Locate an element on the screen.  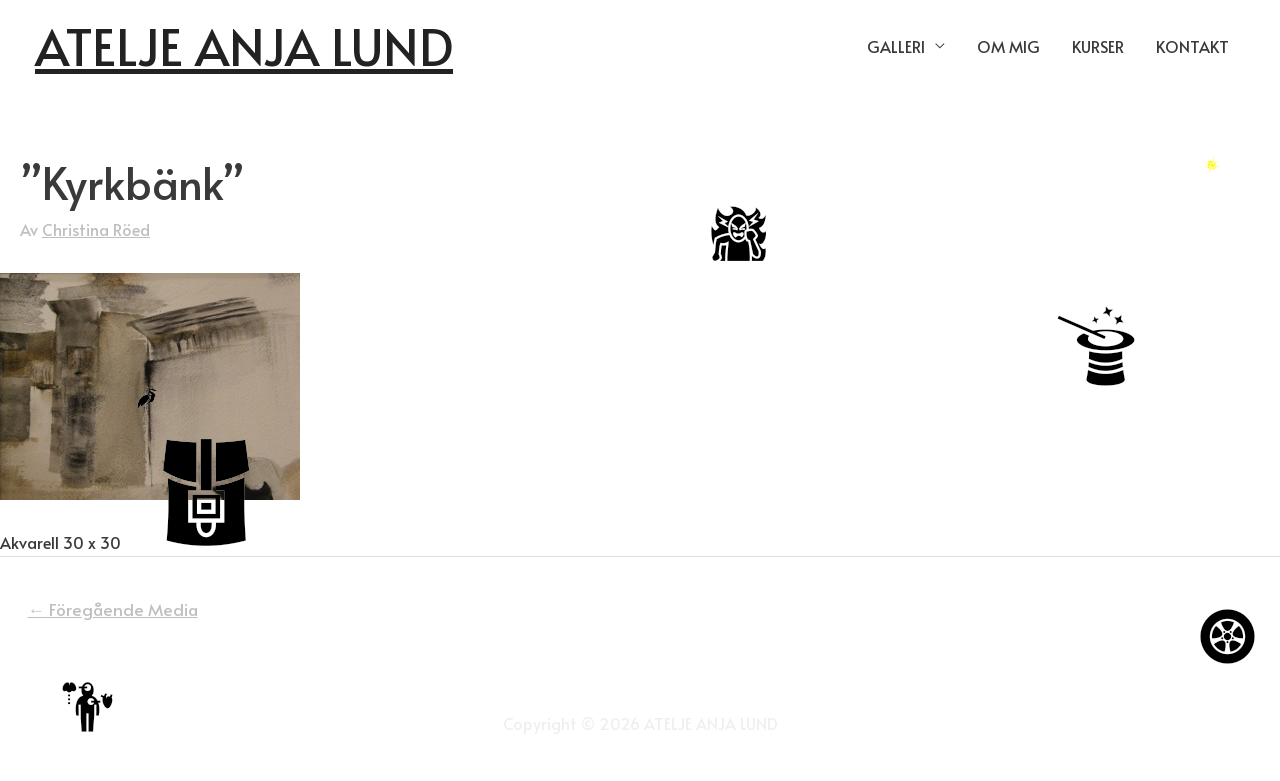
access vehicle or tire settings is located at coordinates (1227, 636).